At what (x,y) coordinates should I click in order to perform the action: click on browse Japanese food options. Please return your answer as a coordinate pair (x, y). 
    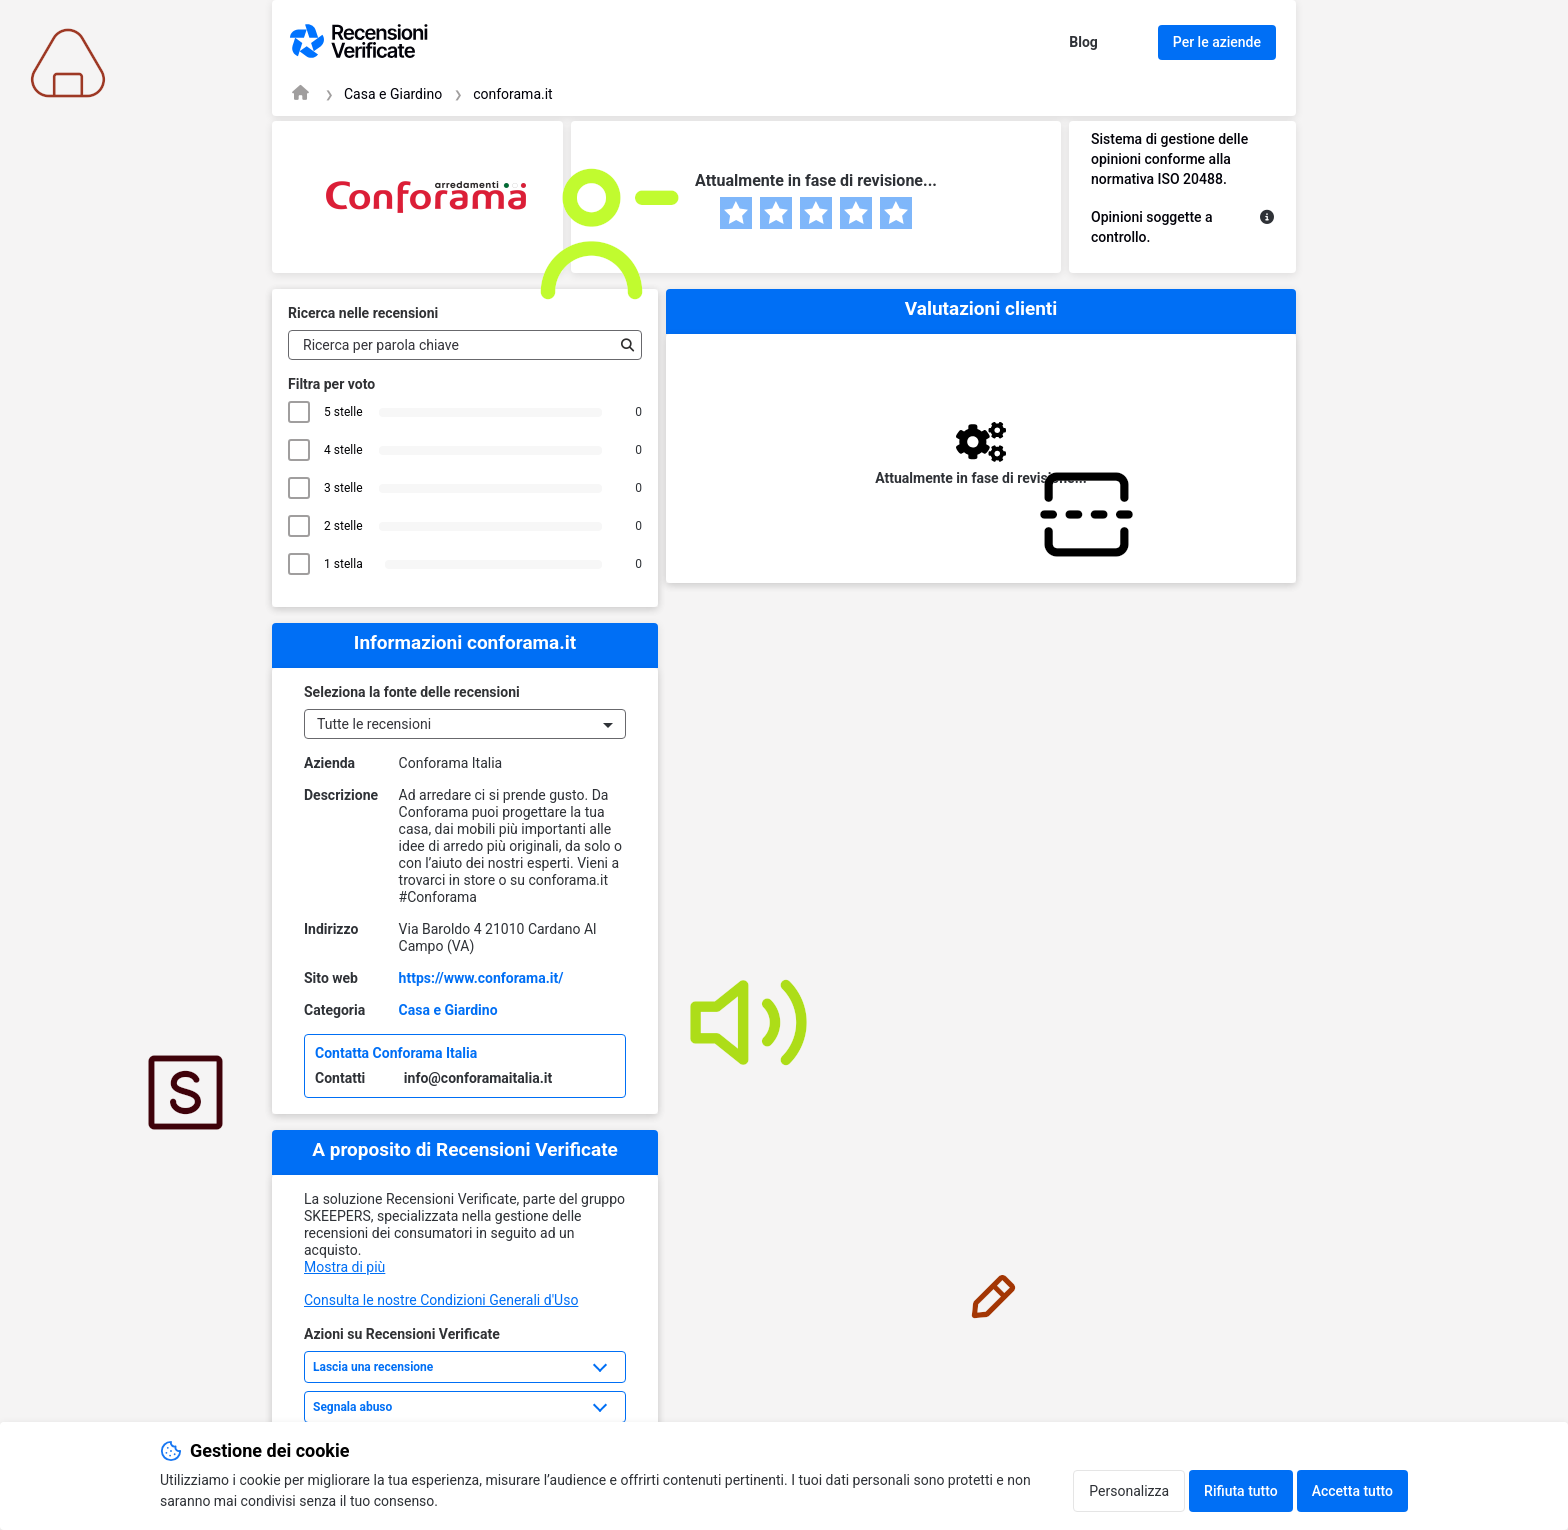
    Looking at the image, I should click on (68, 63).